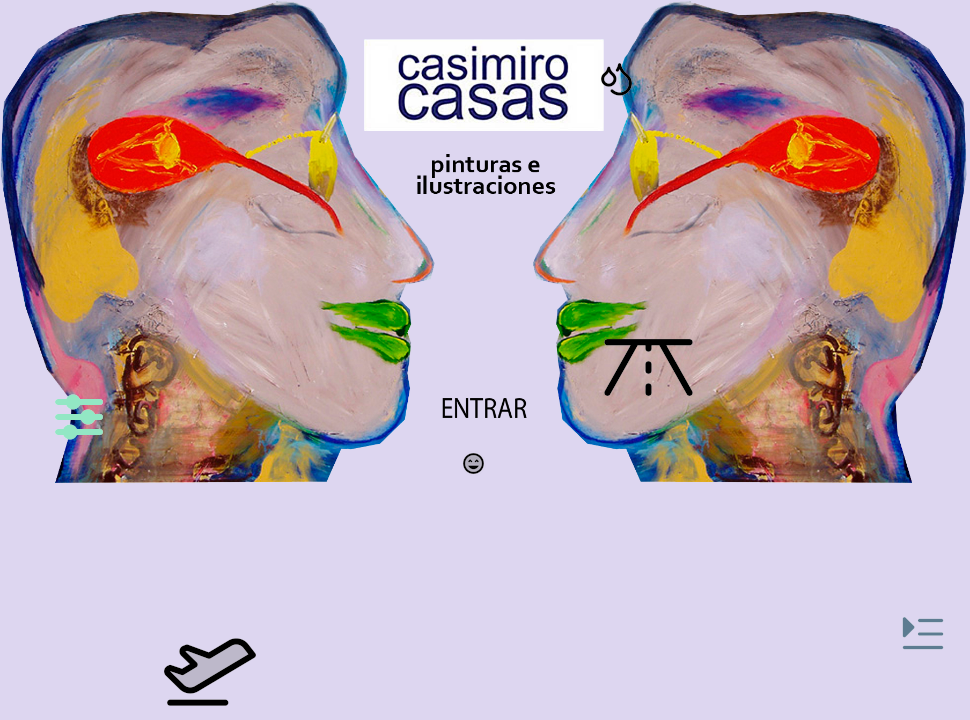 The width and height of the screenshot is (970, 720). What do you see at coordinates (473, 463) in the screenshot?
I see `rate your experience as very satisfied` at bounding box center [473, 463].